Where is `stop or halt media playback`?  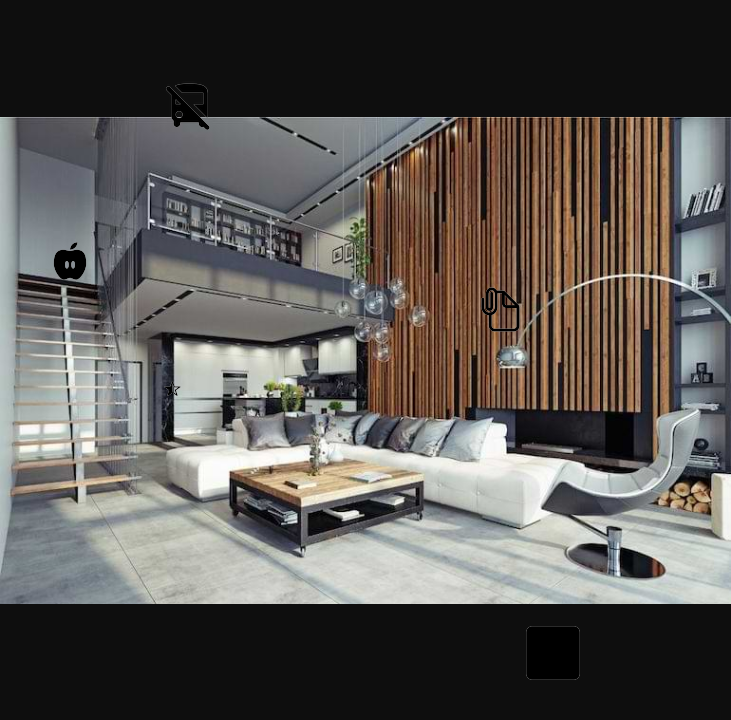
stop or halt media playback is located at coordinates (553, 653).